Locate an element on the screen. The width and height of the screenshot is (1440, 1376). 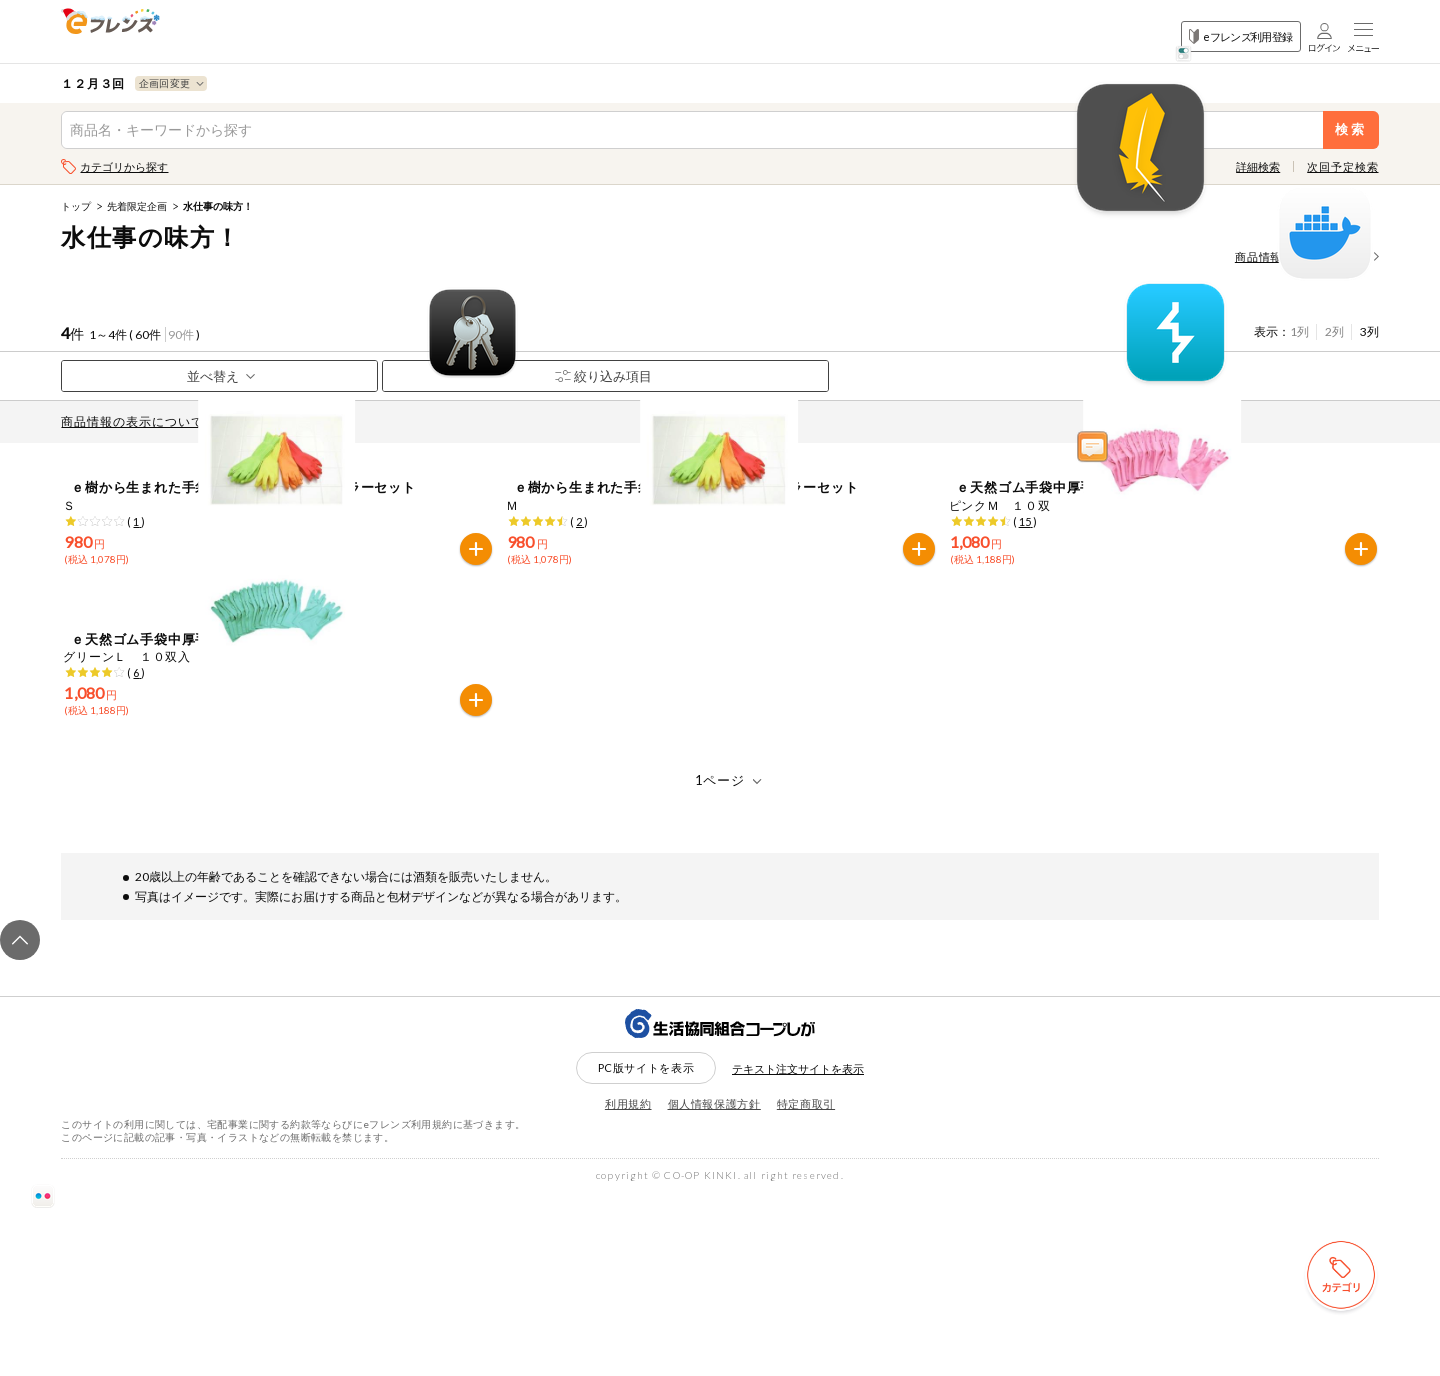
open keychain access to manage saved passwords is located at coordinates (472, 332).